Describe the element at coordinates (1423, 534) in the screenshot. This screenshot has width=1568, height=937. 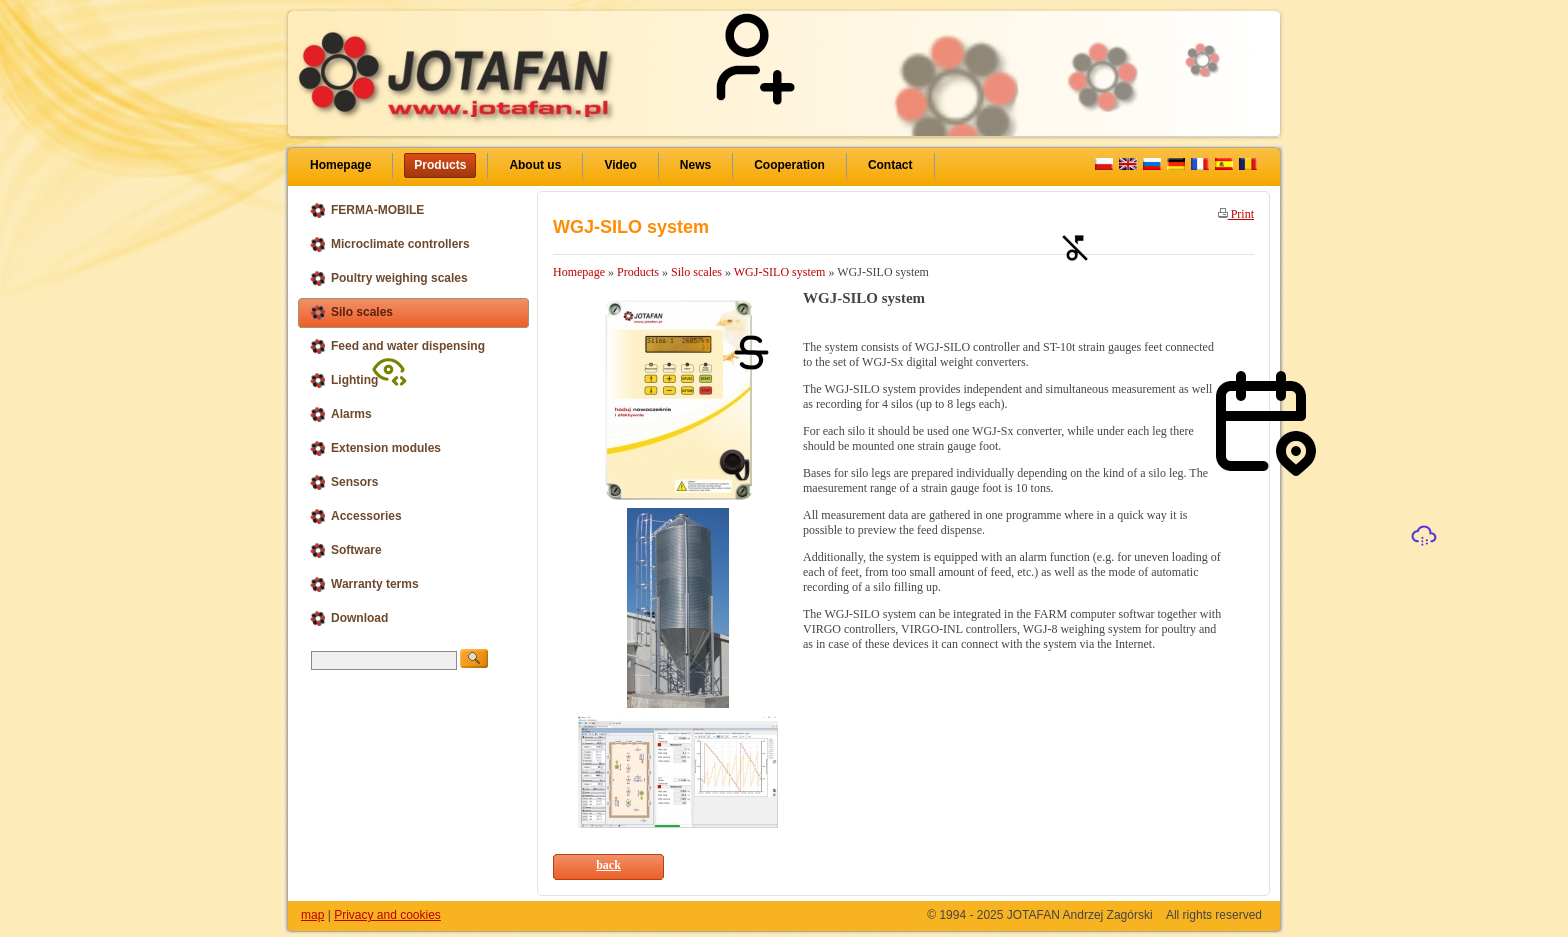
I see `indicates snowy weather conditions` at that location.